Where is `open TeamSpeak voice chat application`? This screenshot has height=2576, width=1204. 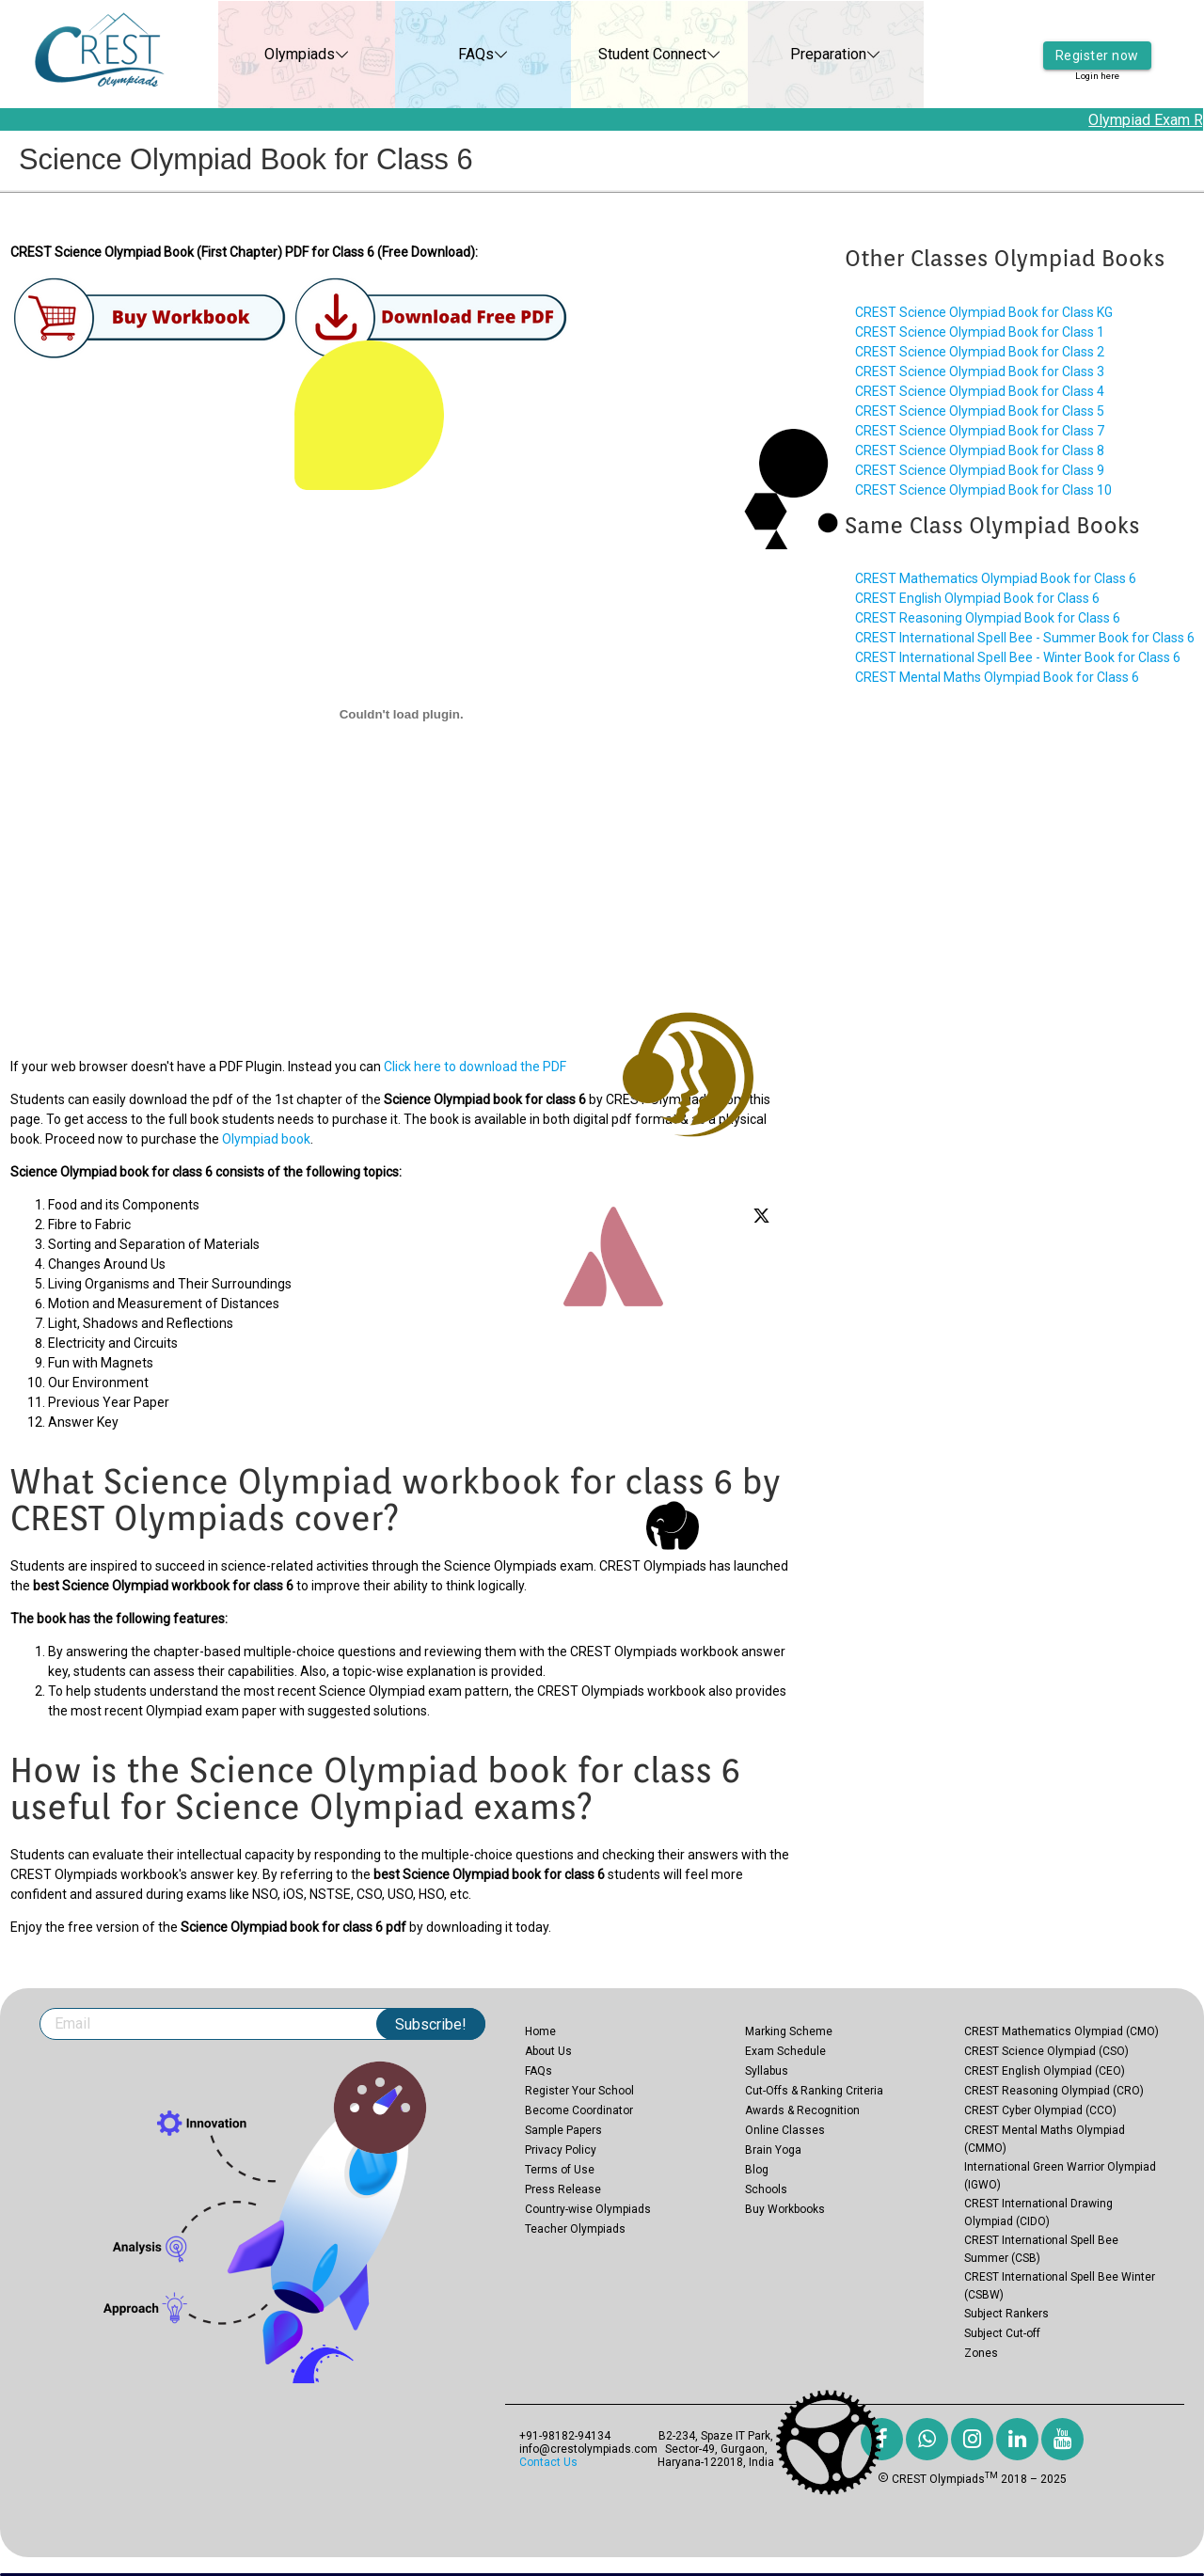
open TeamSpeak voice chat application is located at coordinates (688, 1074).